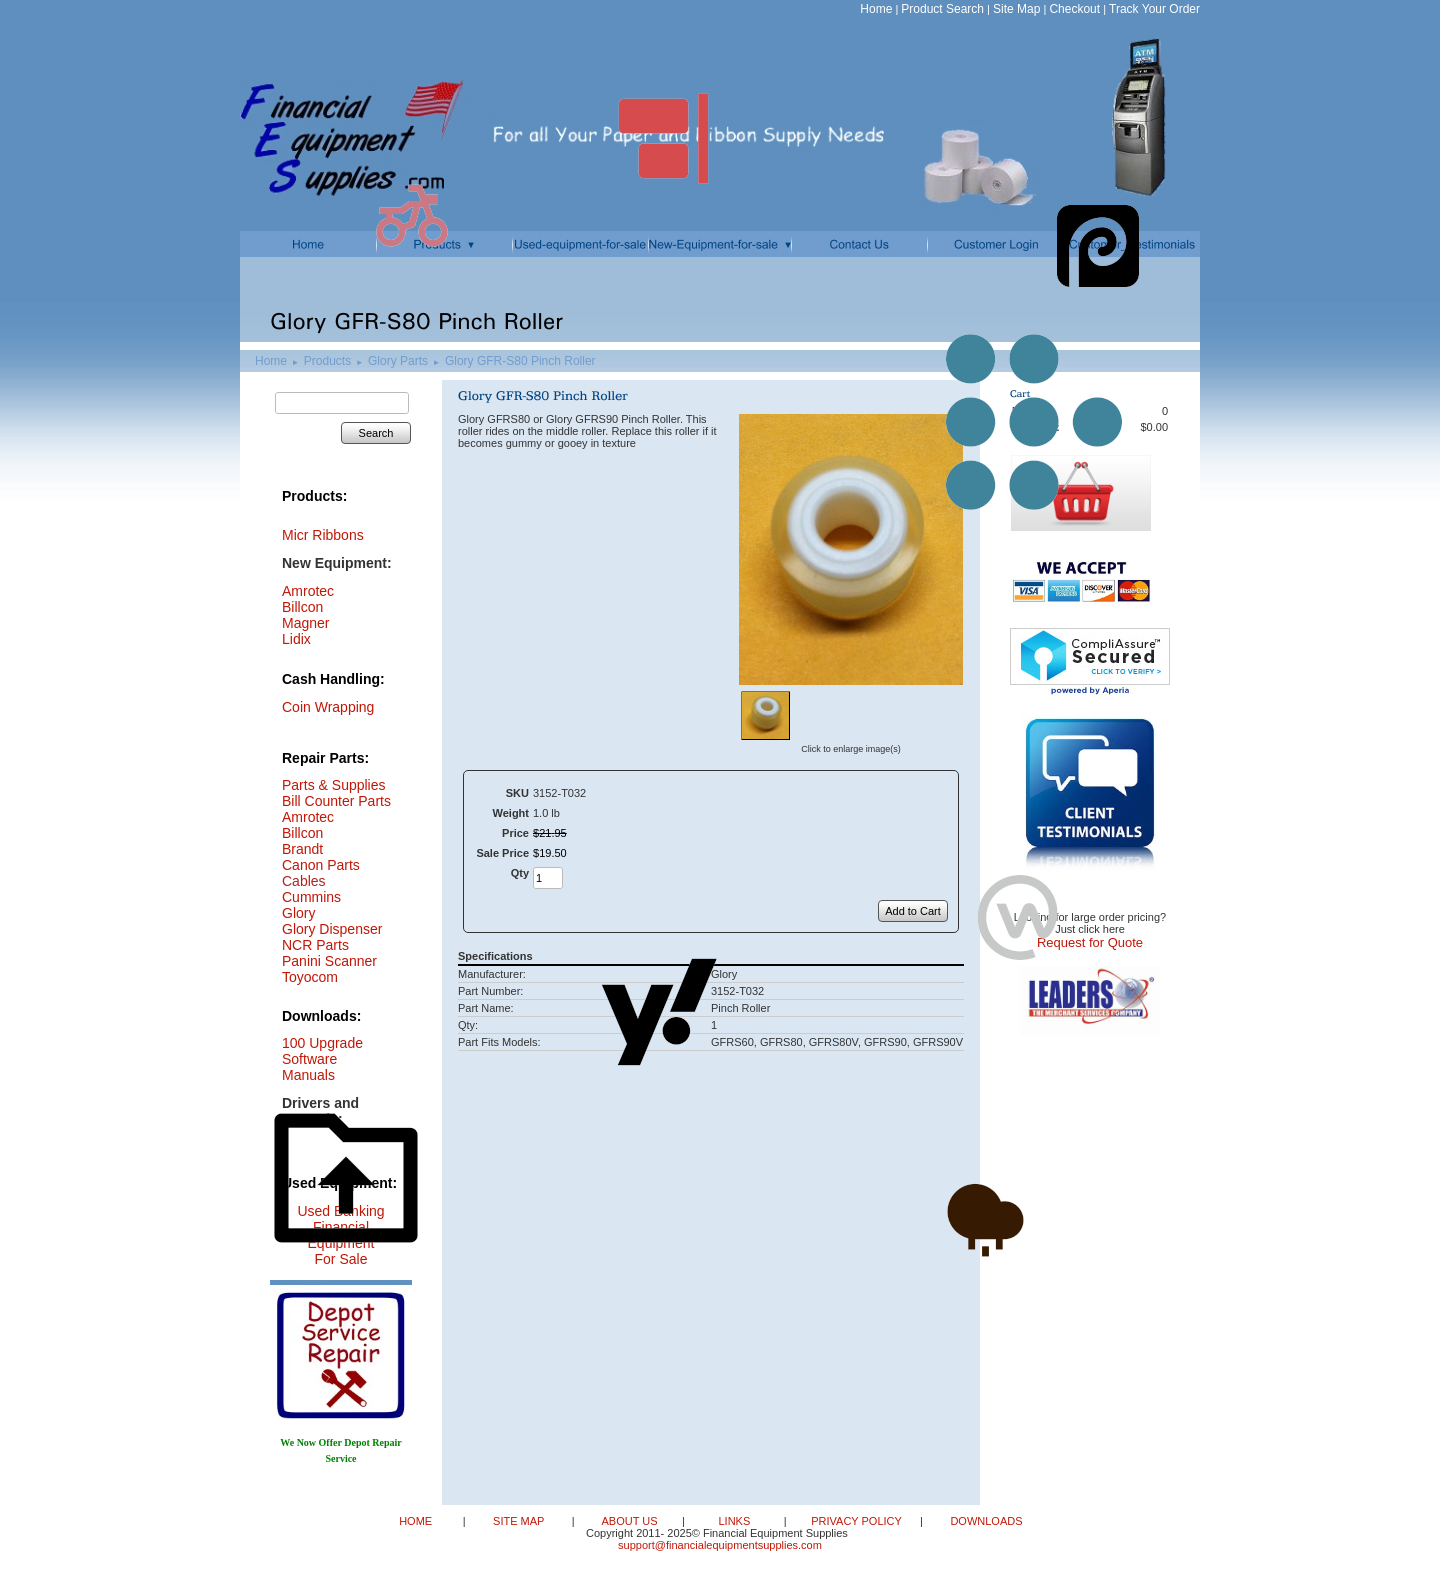 This screenshot has width=1440, height=1577. I want to click on upload files to a folder, so click(346, 1178).